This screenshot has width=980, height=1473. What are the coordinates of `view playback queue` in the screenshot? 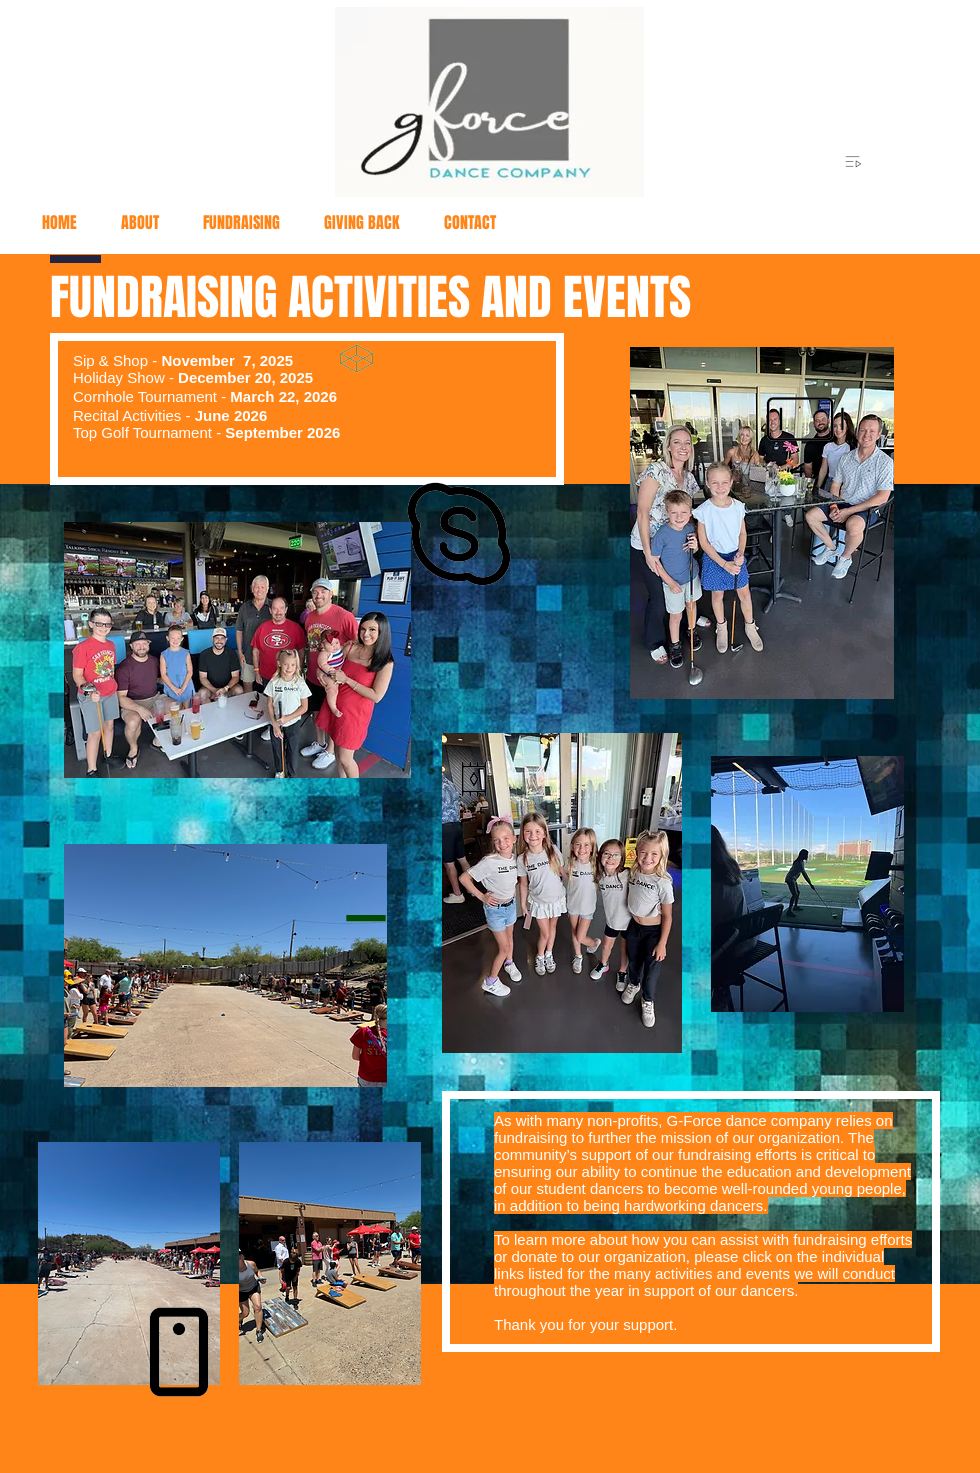 It's located at (852, 161).